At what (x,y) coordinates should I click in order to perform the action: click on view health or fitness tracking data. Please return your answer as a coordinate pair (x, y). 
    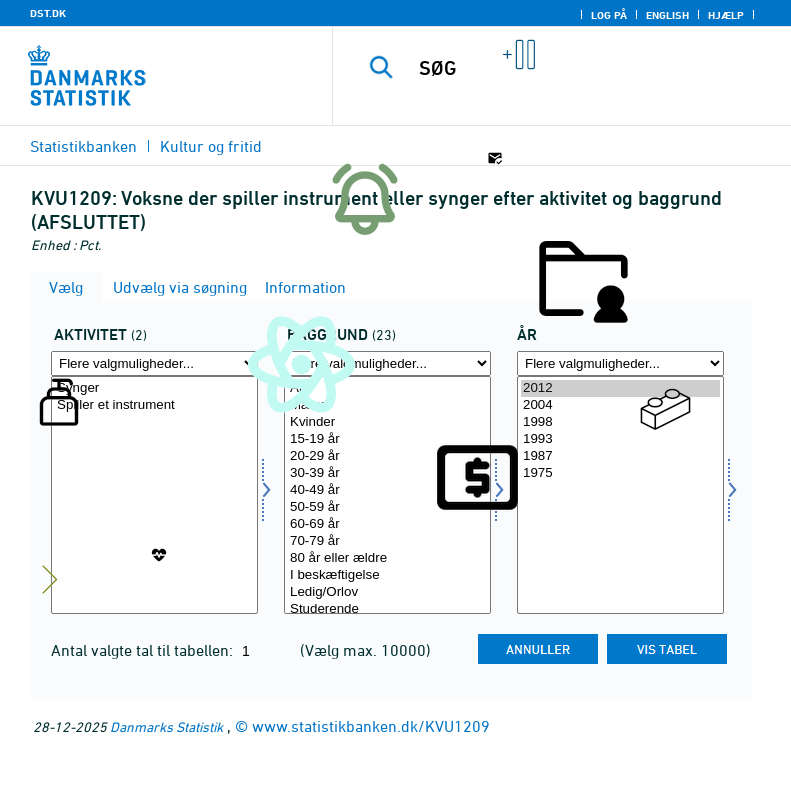
    Looking at the image, I should click on (159, 555).